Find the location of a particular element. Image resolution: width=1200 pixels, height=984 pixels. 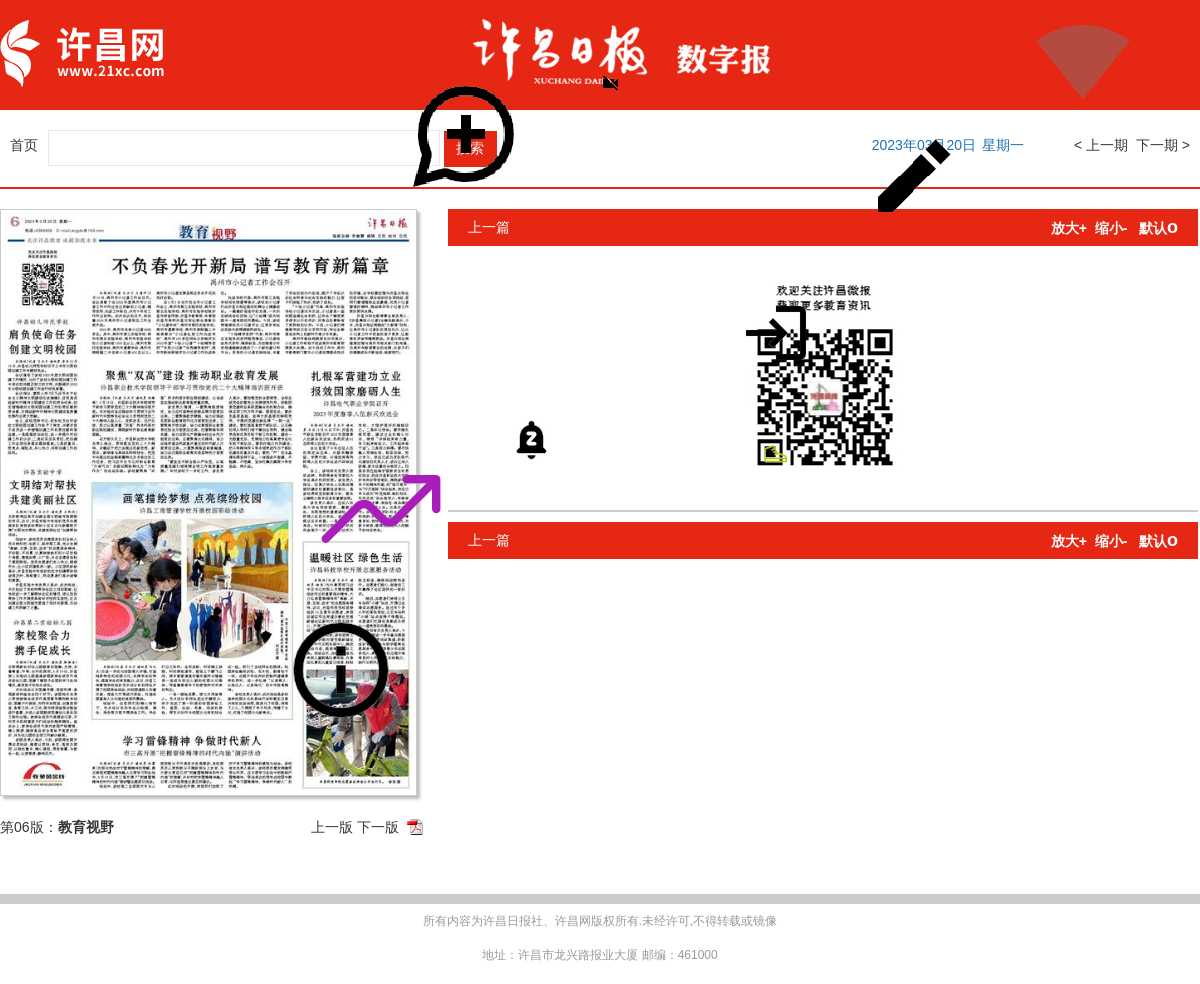

add a review or comment to a location is located at coordinates (466, 134).